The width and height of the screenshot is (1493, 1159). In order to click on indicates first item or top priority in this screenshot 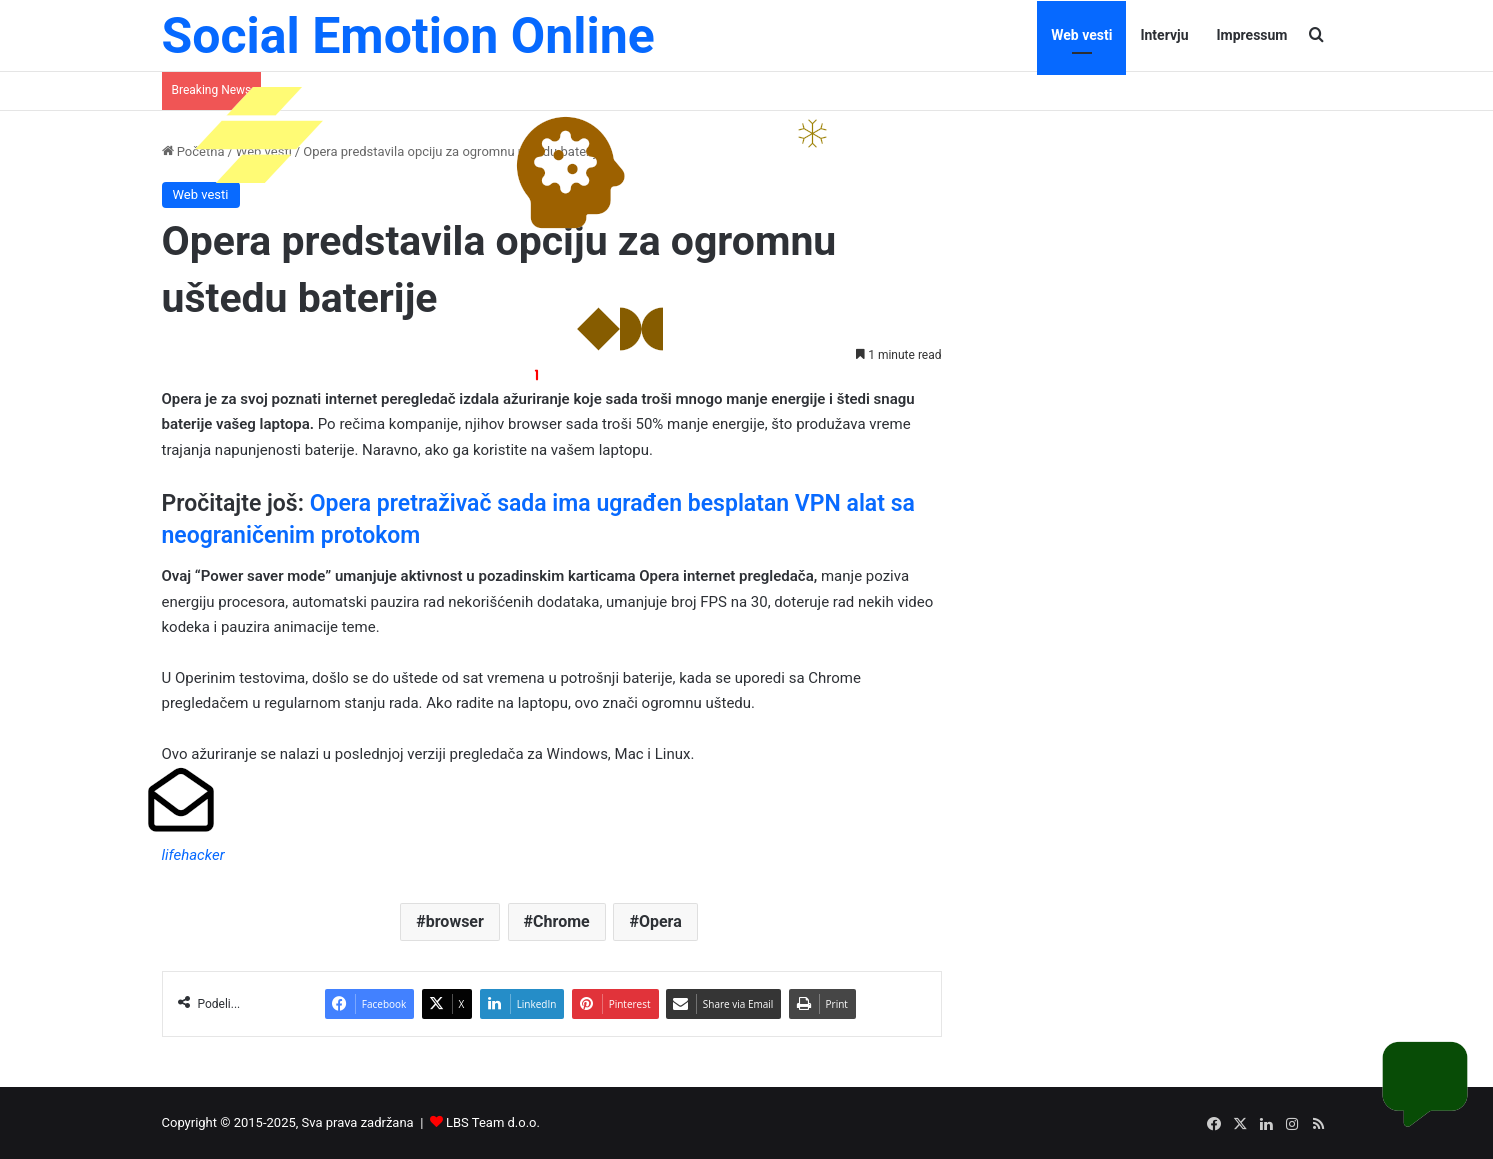, I will do `click(537, 375)`.